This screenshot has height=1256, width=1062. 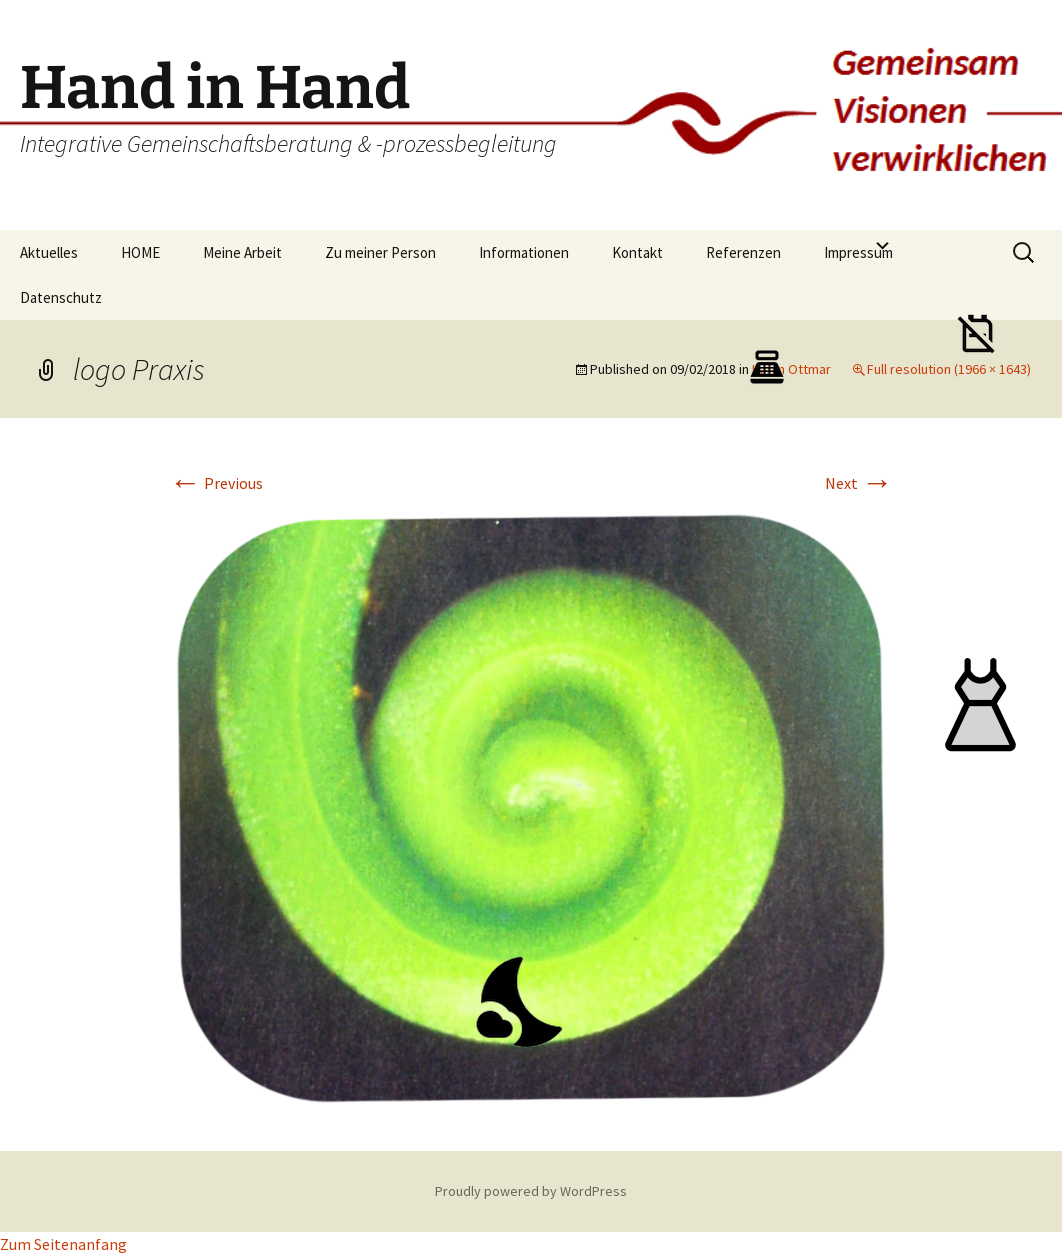 I want to click on expand to show more content, so click(x=882, y=245).